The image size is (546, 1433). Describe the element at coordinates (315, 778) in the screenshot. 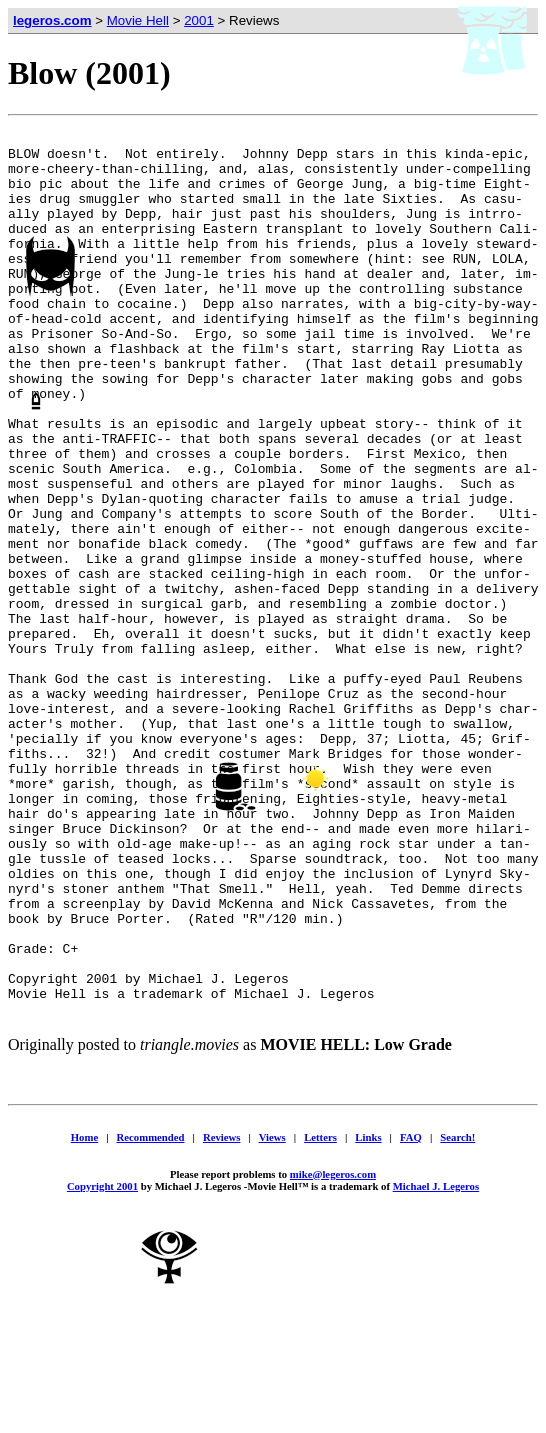

I see `indicates clear or sunny weather conditions` at that location.